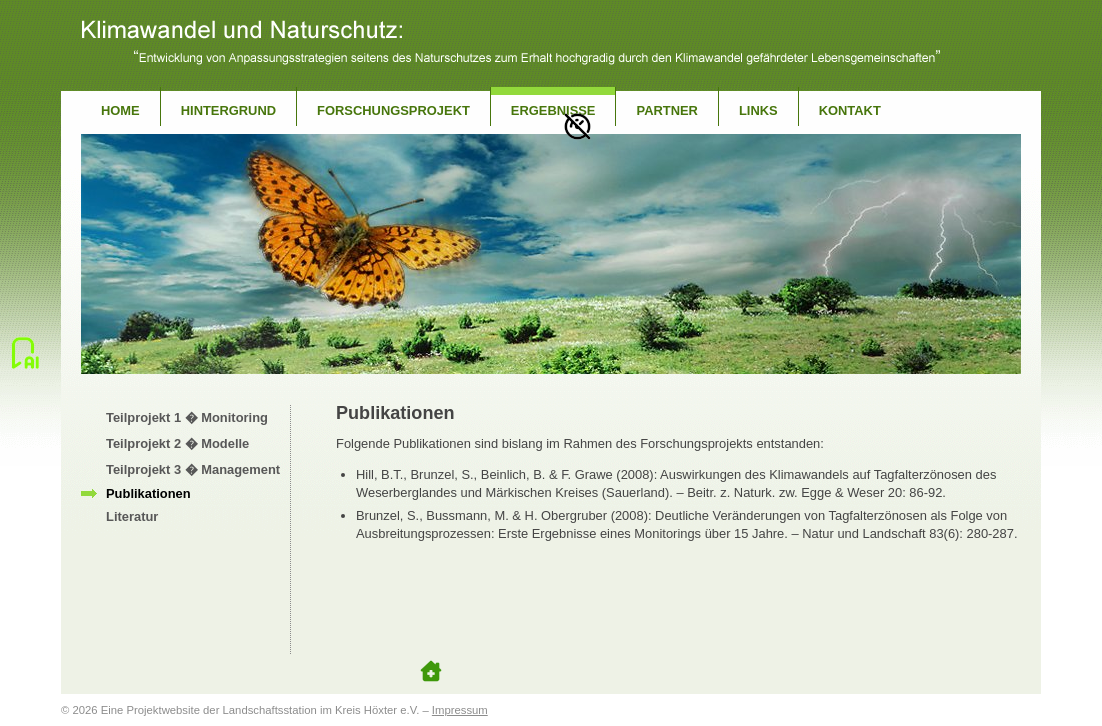 Image resolution: width=1102 pixels, height=726 pixels. Describe the element at coordinates (431, 671) in the screenshot. I see `access home healthcare services` at that location.